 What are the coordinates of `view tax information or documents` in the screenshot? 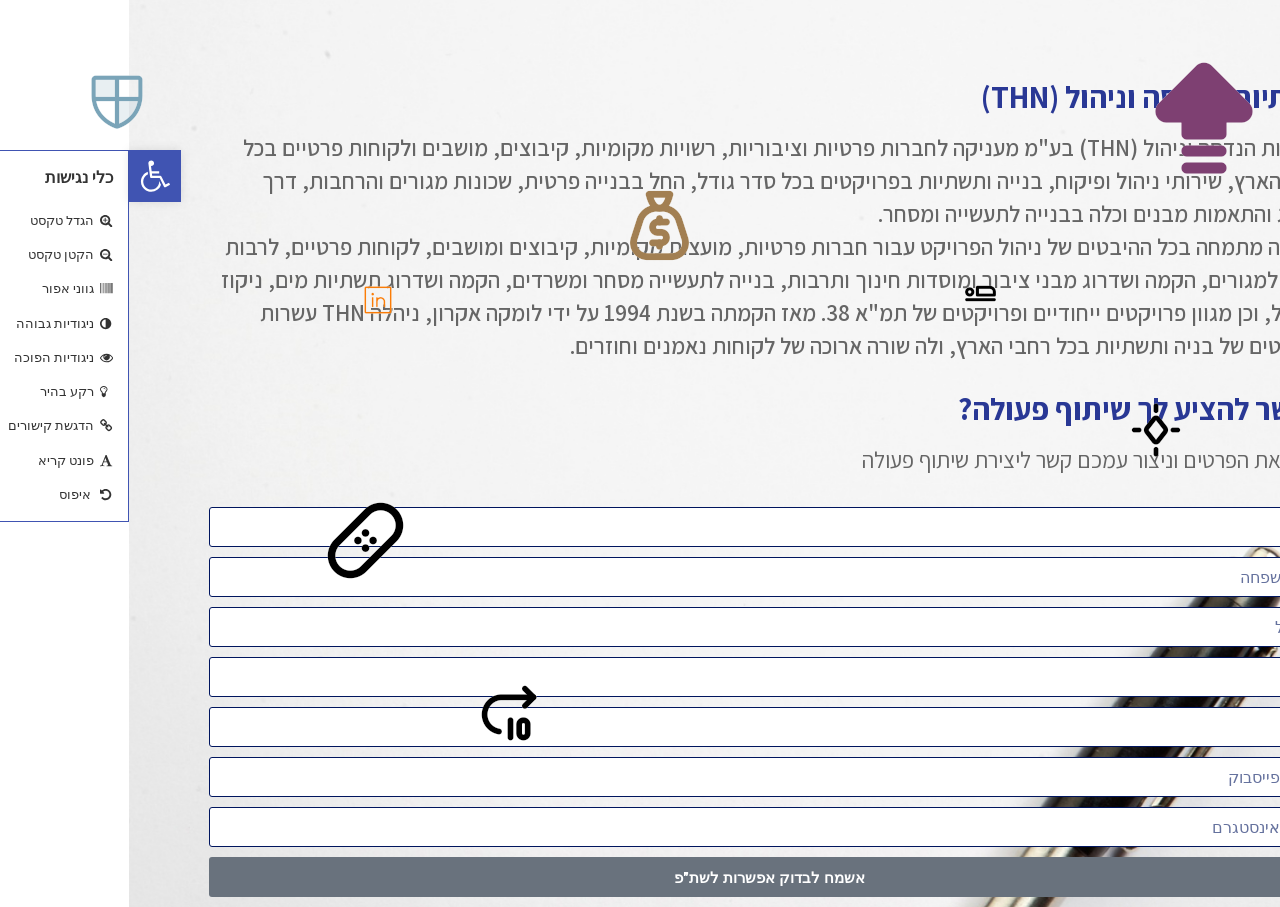 It's located at (659, 225).